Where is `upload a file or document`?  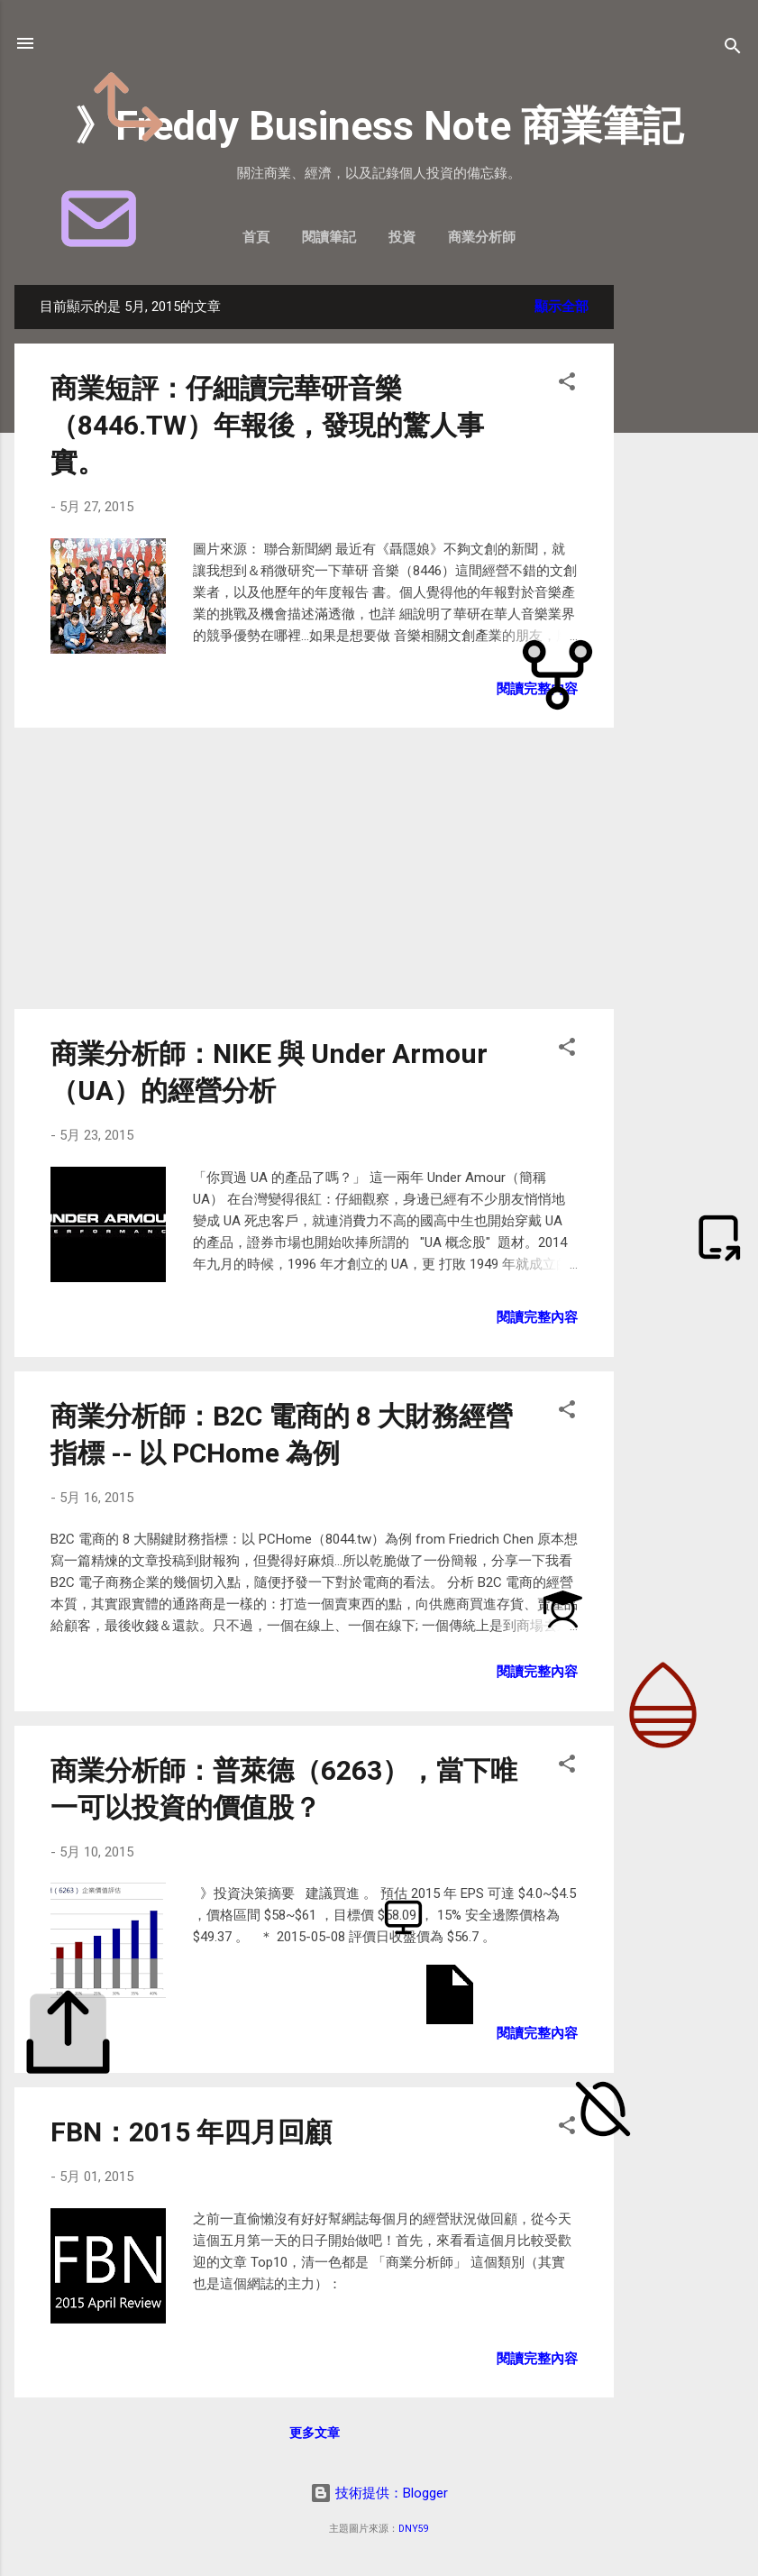
upload a file or document is located at coordinates (68, 2035).